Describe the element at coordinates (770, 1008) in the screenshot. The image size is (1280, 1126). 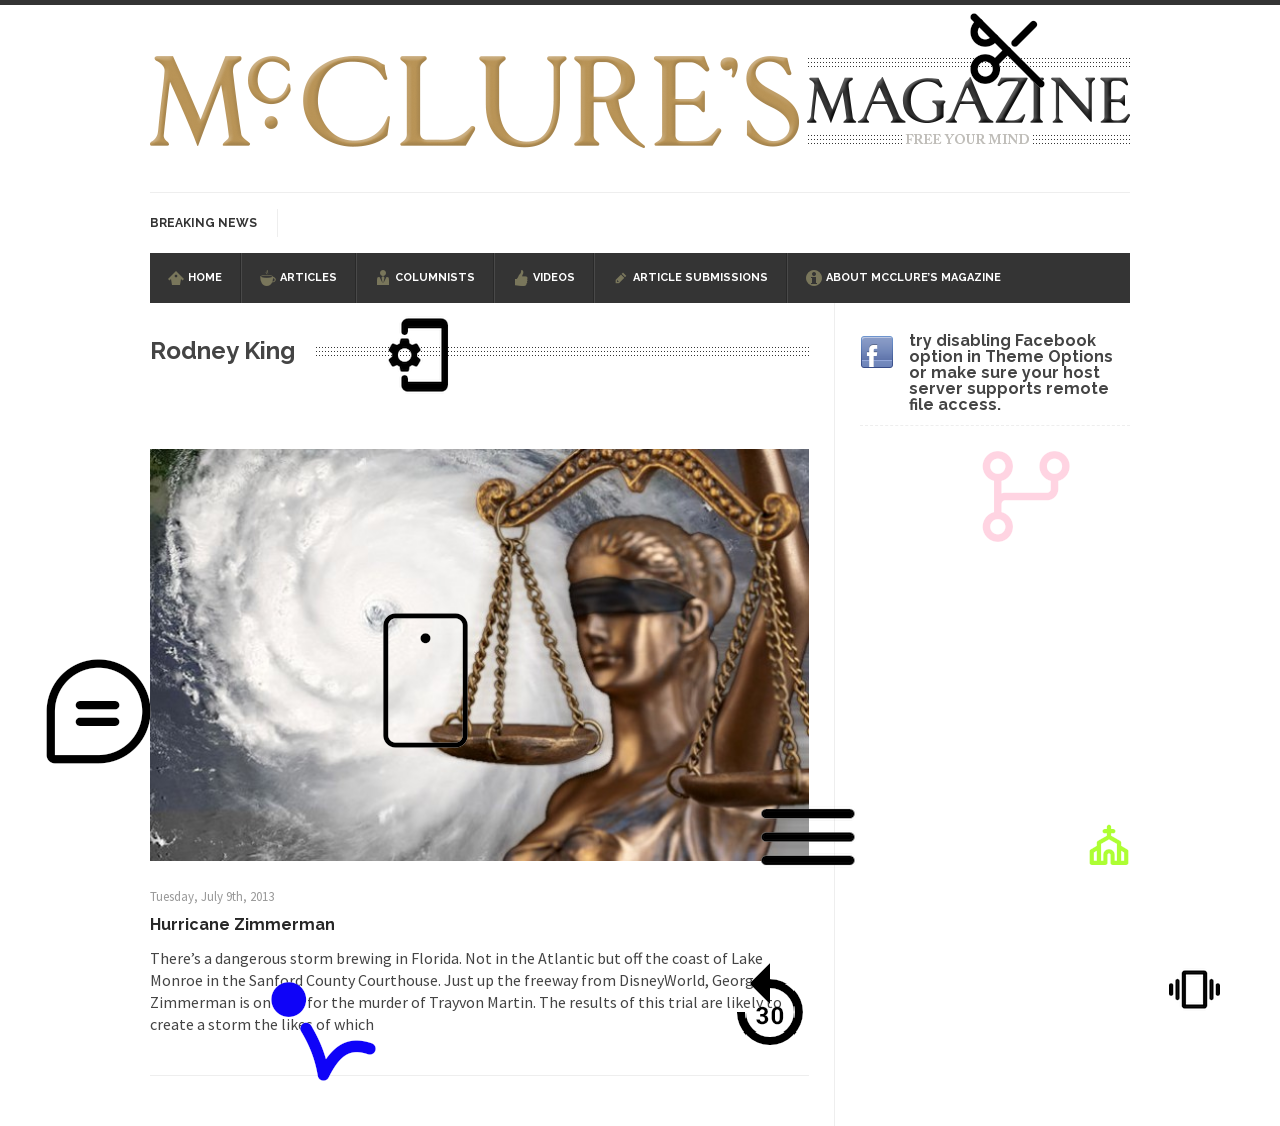
I see `replay the last 30 seconds` at that location.